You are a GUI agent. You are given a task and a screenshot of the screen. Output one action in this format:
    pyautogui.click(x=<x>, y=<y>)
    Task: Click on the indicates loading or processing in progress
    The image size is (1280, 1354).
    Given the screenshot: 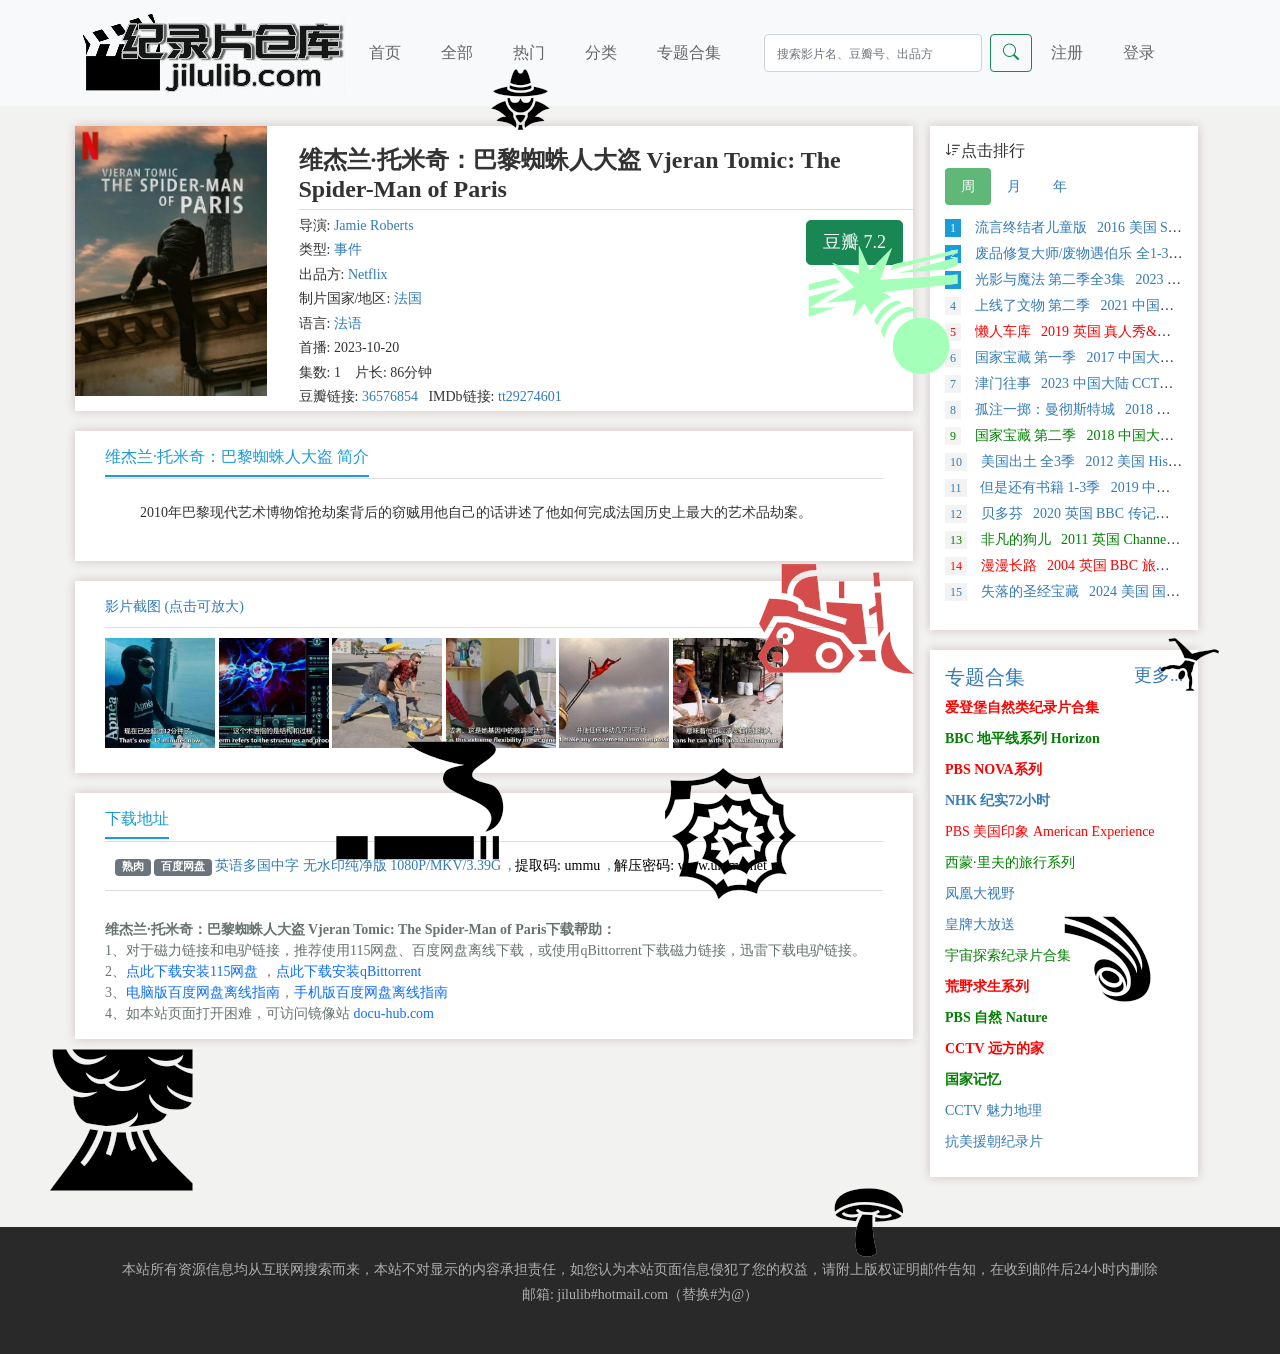 What is the action you would take?
    pyautogui.click(x=1107, y=959)
    